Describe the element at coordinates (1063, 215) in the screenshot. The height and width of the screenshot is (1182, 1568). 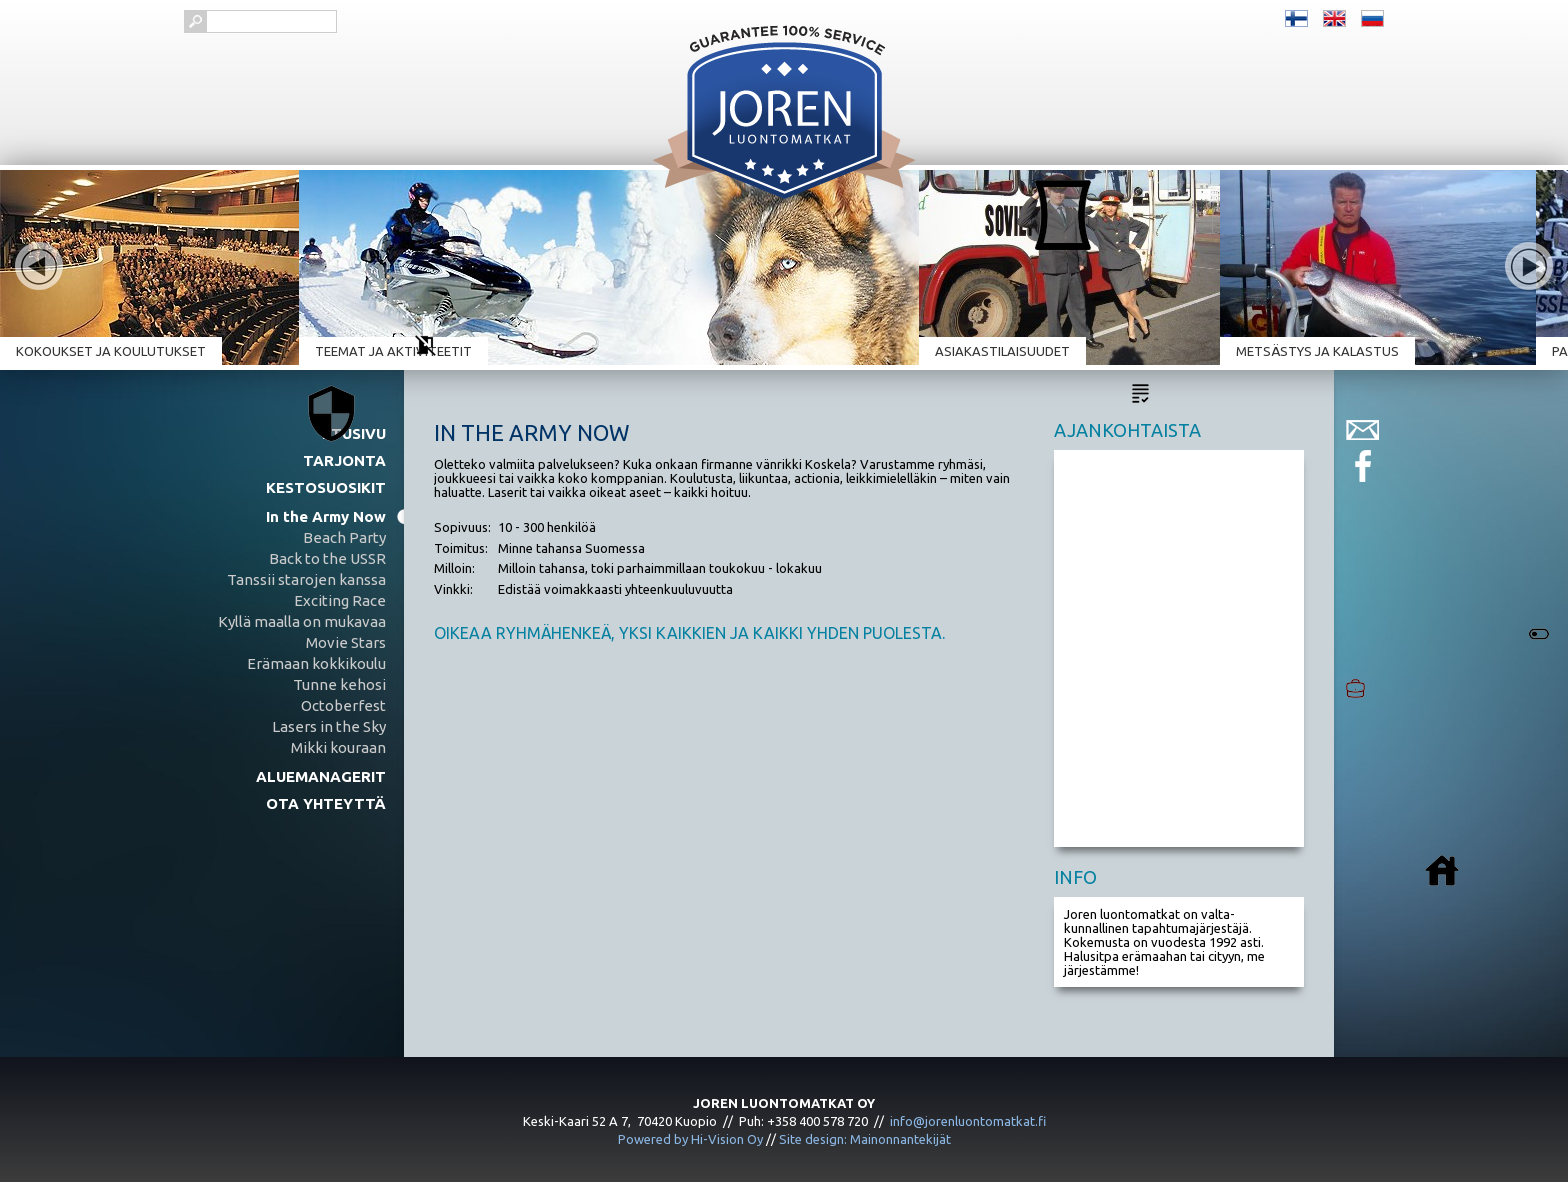
I see `switch to vertical panorama mode` at that location.